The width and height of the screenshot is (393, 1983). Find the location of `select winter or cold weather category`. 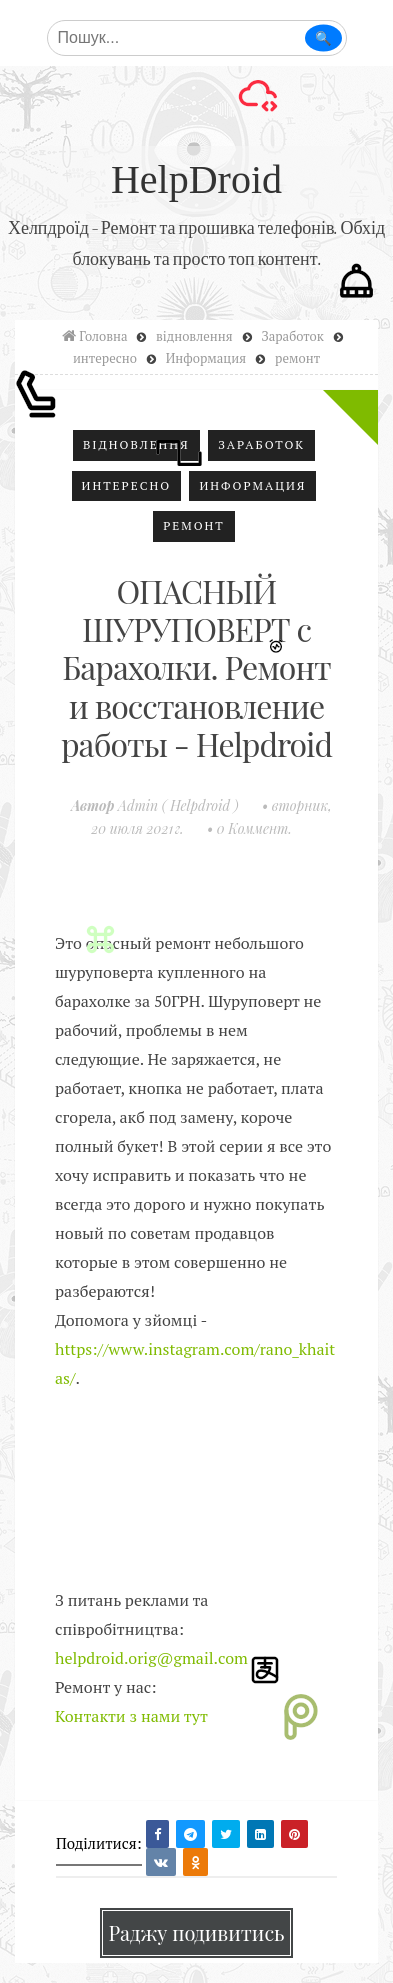

select winter or cold weather category is located at coordinates (356, 282).